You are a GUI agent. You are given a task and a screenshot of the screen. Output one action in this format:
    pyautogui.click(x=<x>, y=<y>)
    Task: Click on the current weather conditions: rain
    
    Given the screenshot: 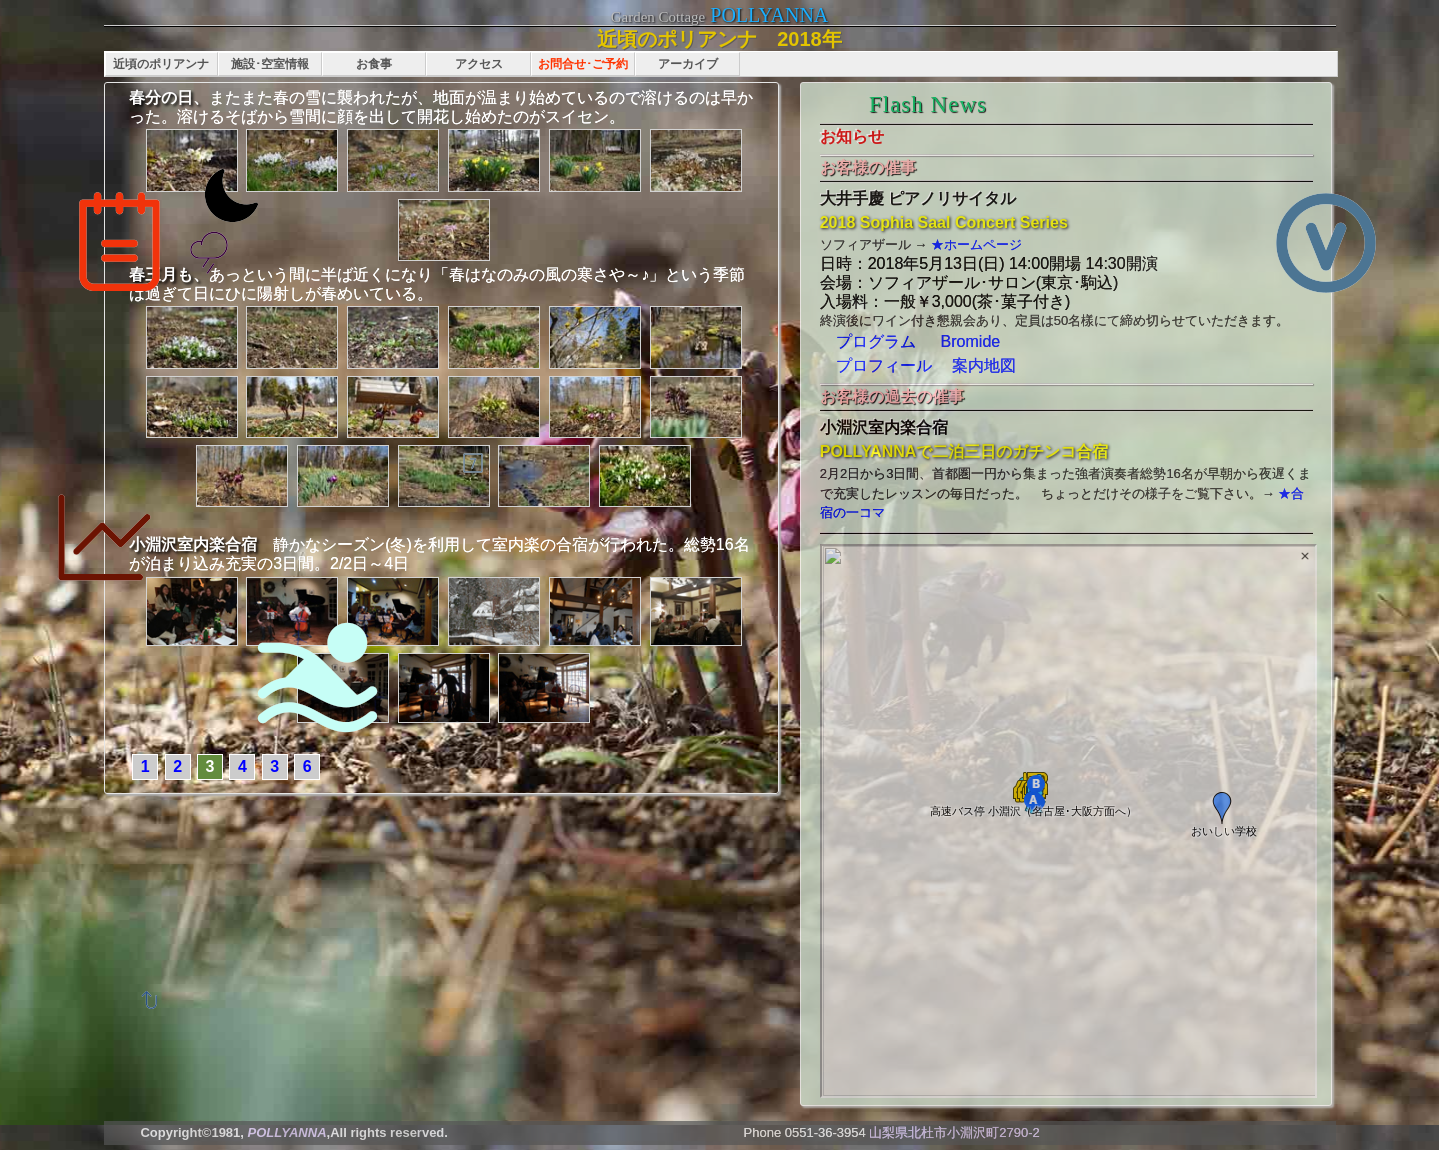 What is the action you would take?
    pyautogui.click(x=209, y=252)
    